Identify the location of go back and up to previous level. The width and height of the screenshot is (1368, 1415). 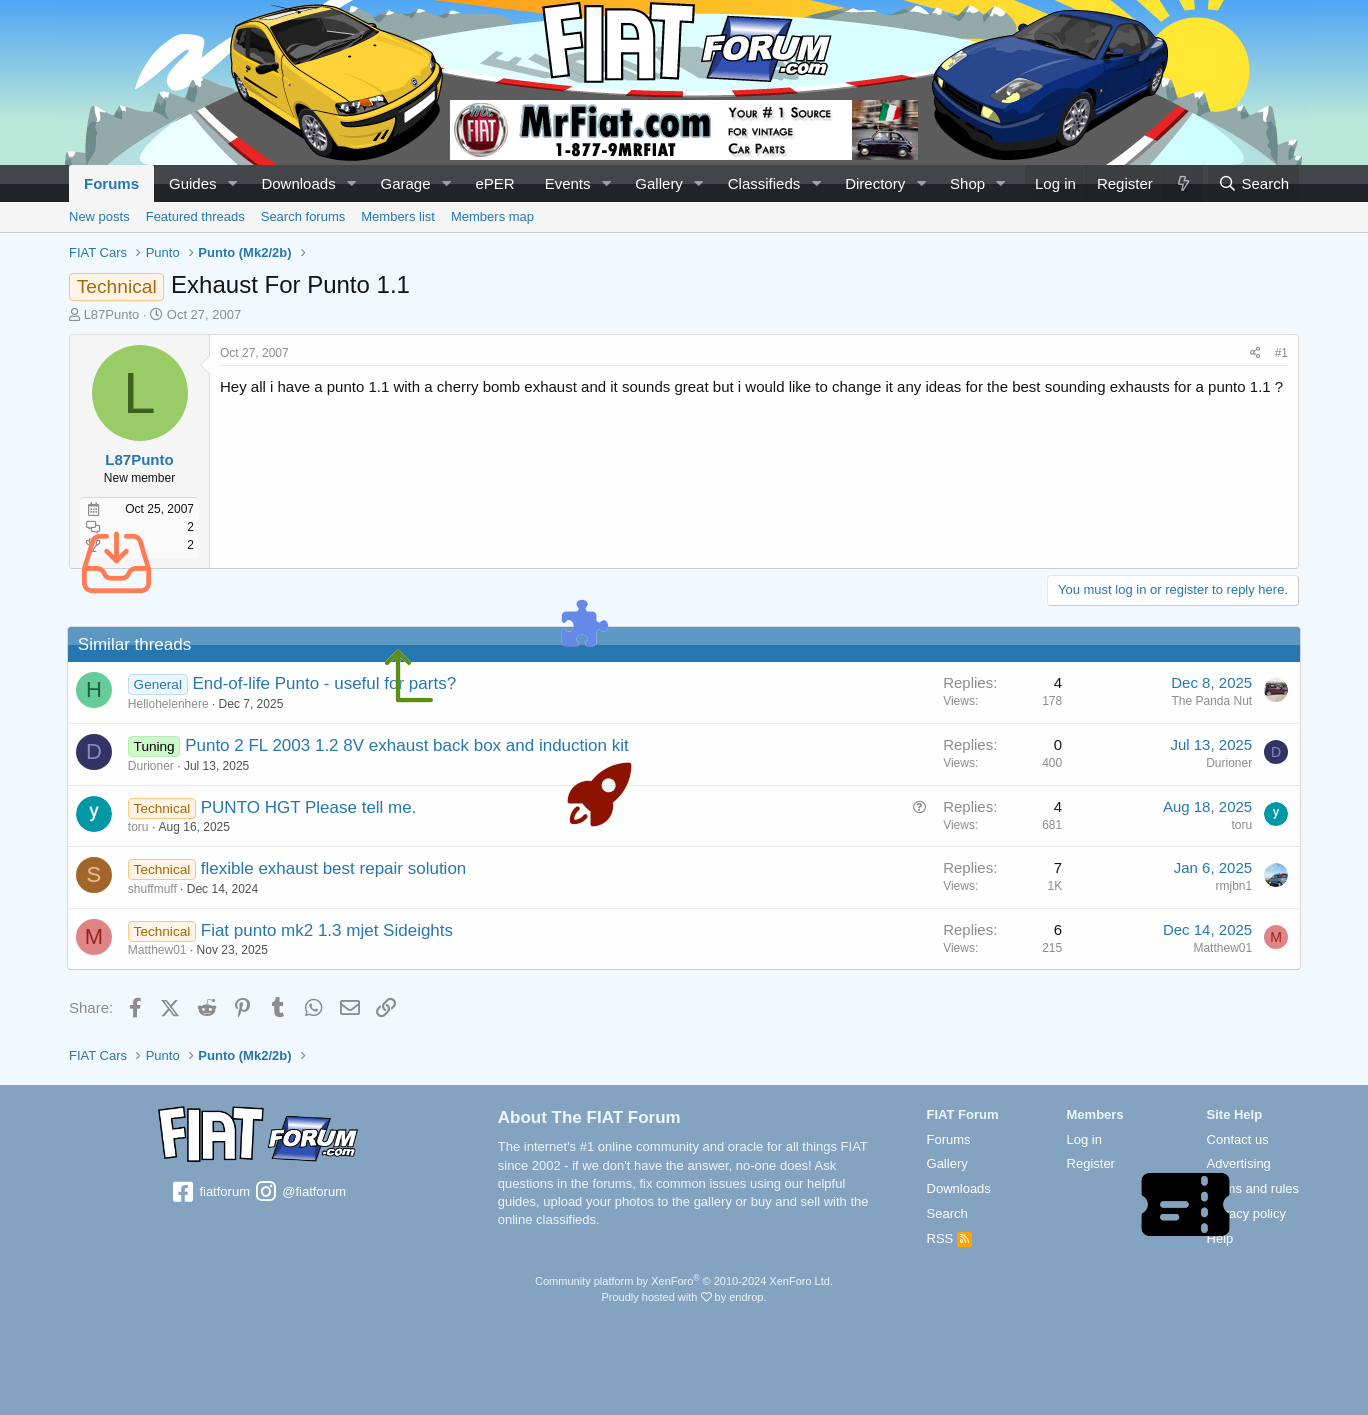
(409, 676).